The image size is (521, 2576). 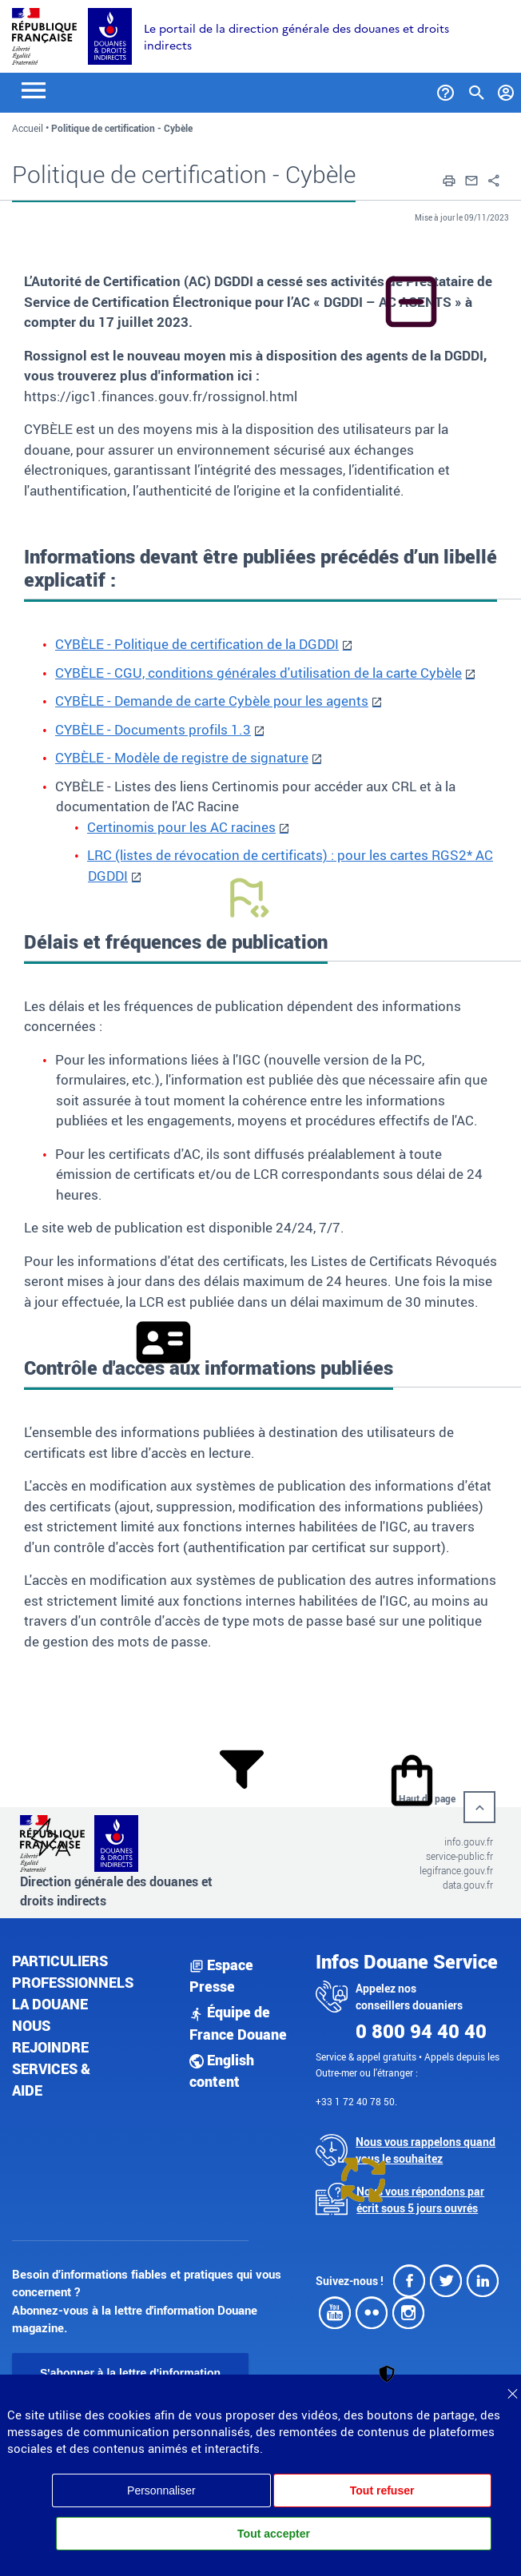 What do you see at coordinates (241, 1766) in the screenshot?
I see `filter or sort content` at bounding box center [241, 1766].